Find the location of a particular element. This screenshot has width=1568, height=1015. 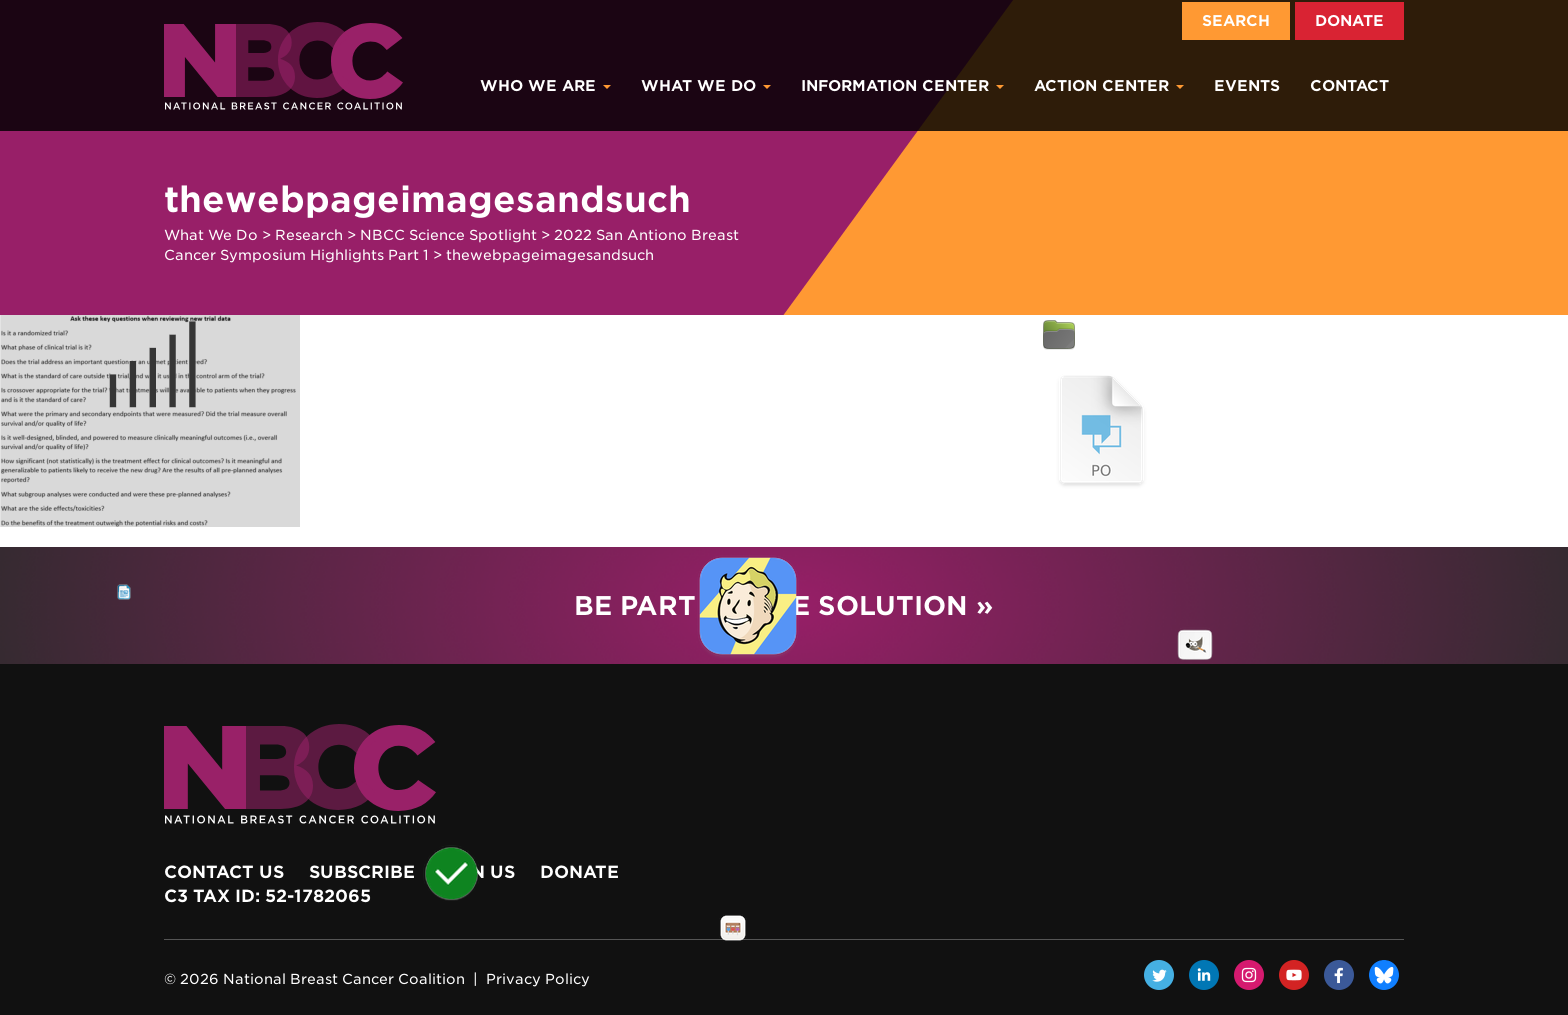

open a text document template file is located at coordinates (124, 592).